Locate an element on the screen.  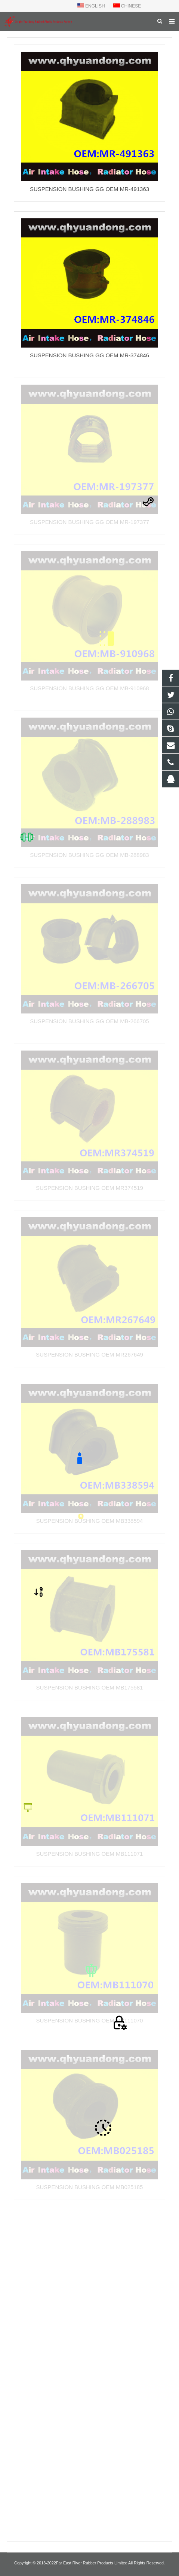
open Steam gaming platform is located at coordinates (148, 501).